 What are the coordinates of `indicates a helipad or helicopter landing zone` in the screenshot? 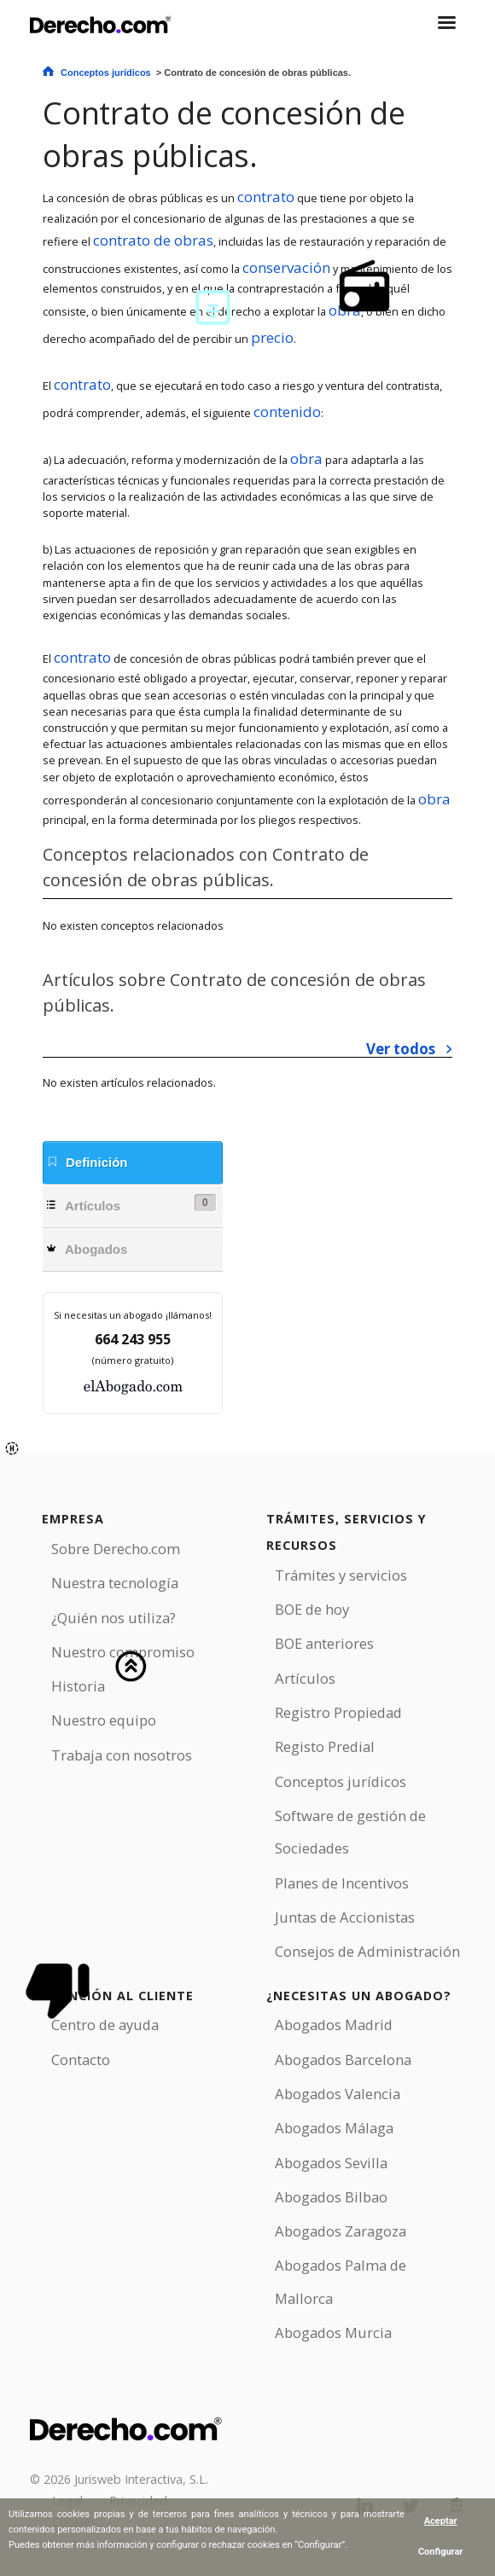 It's located at (12, 1448).